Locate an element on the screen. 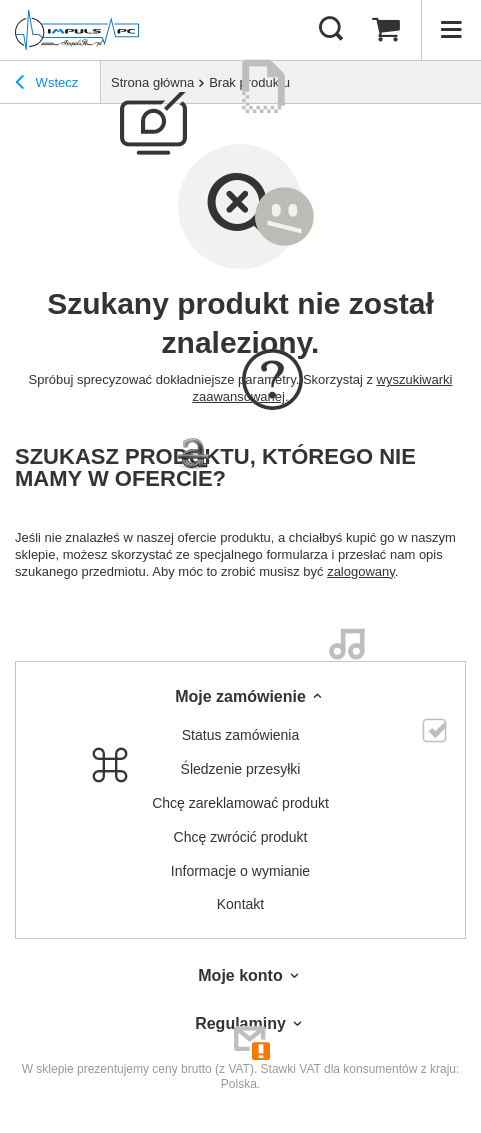 The height and width of the screenshot is (1133, 481). access help or support documentation is located at coordinates (272, 379).